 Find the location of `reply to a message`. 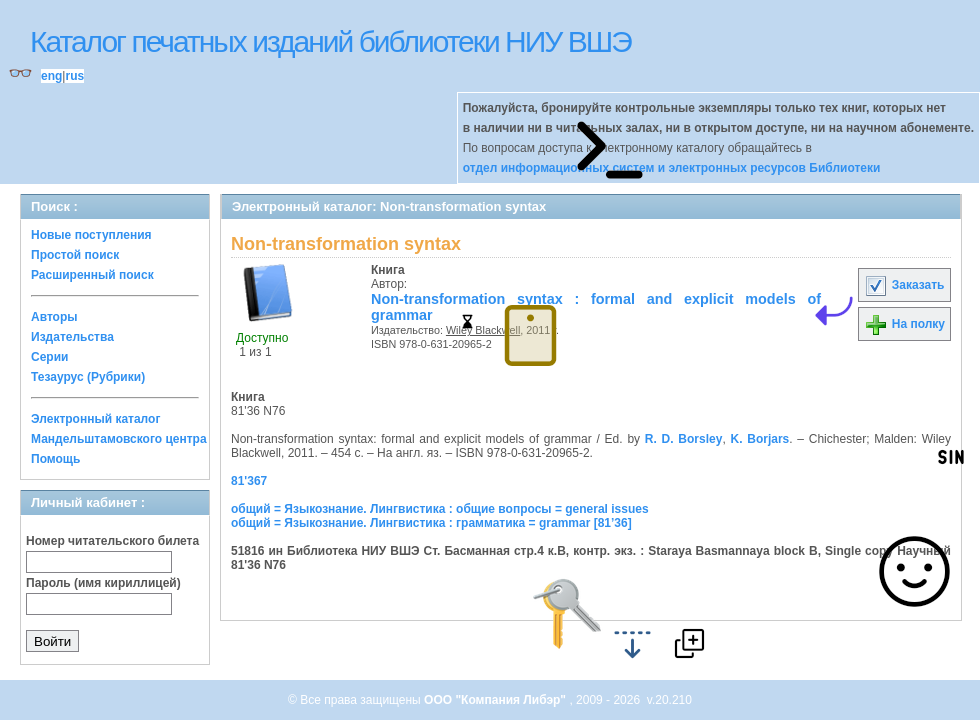

reply to a message is located at coordinates (834, 311).